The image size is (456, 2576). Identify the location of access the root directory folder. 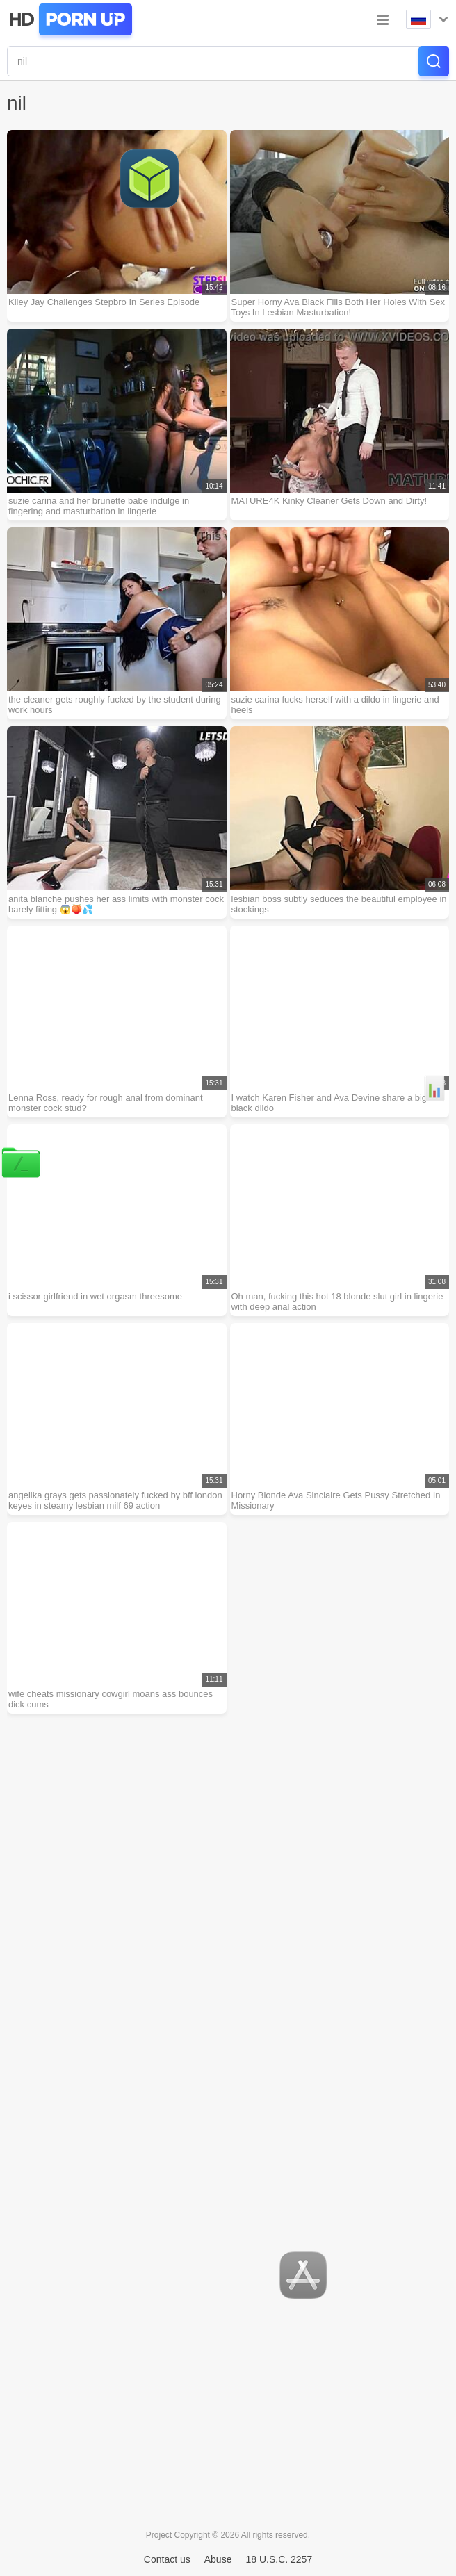
(21, 1163).